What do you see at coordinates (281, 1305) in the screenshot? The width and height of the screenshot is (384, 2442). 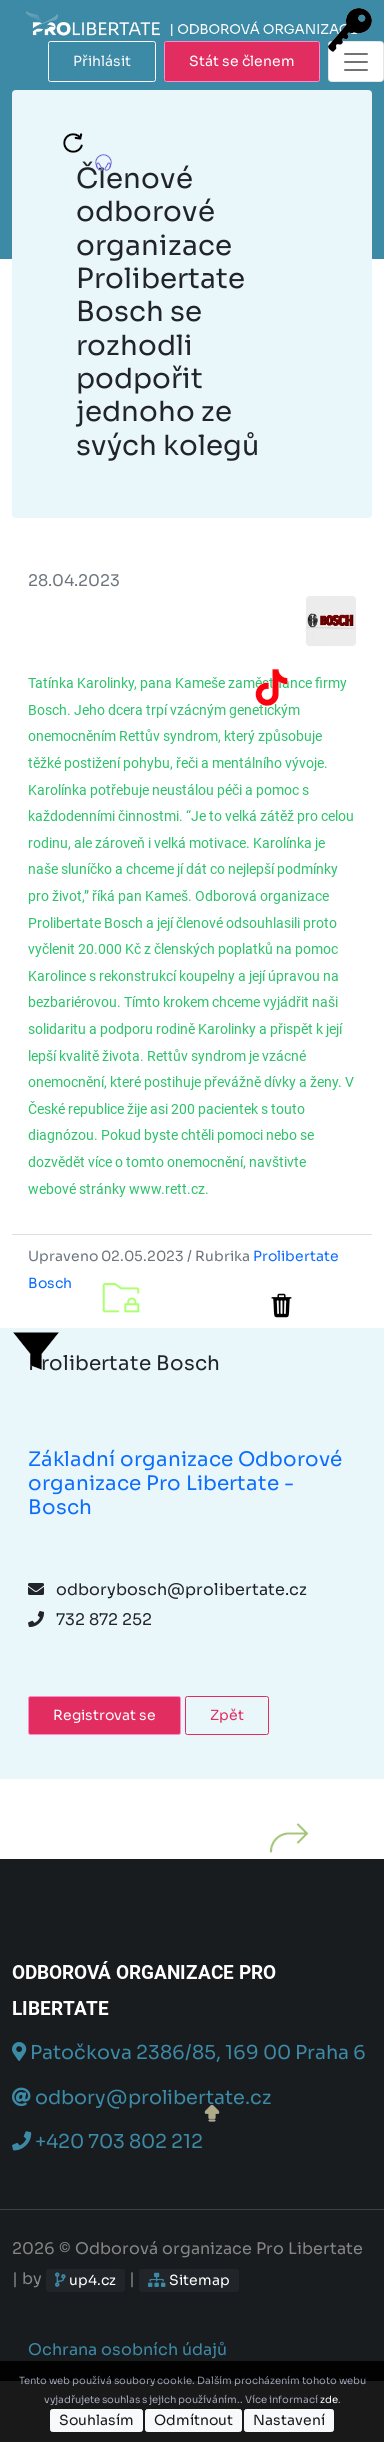 I see `delete selected item` at bounding box center [281, 1305].